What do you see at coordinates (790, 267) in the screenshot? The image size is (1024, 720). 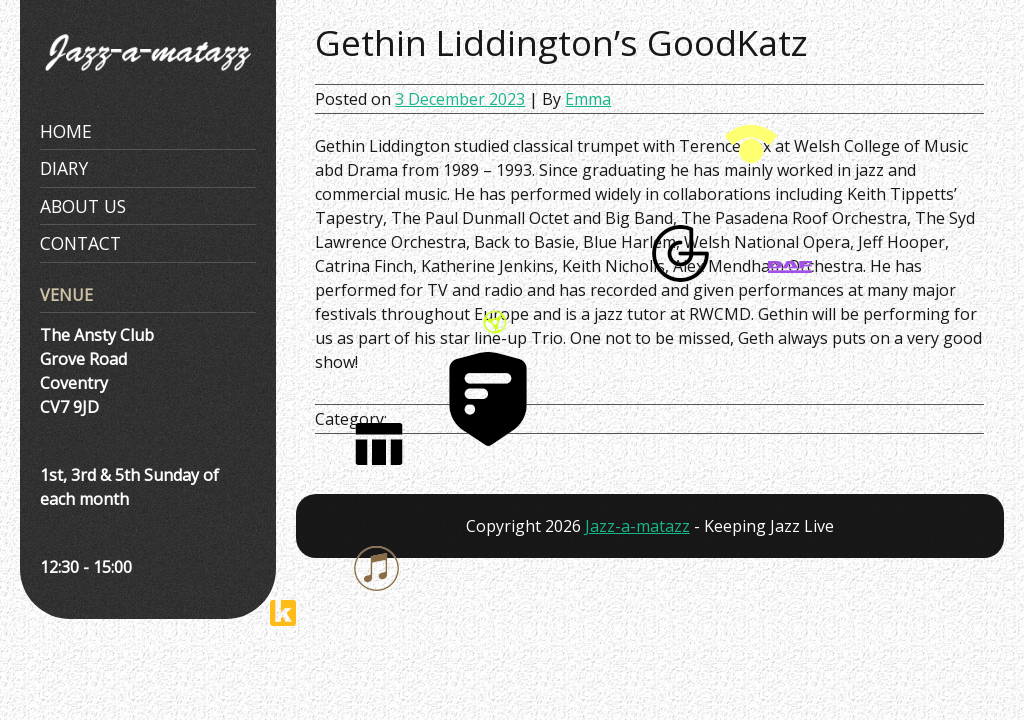 I see `DAF Trucks company logo` at bounding box center [790, 267].